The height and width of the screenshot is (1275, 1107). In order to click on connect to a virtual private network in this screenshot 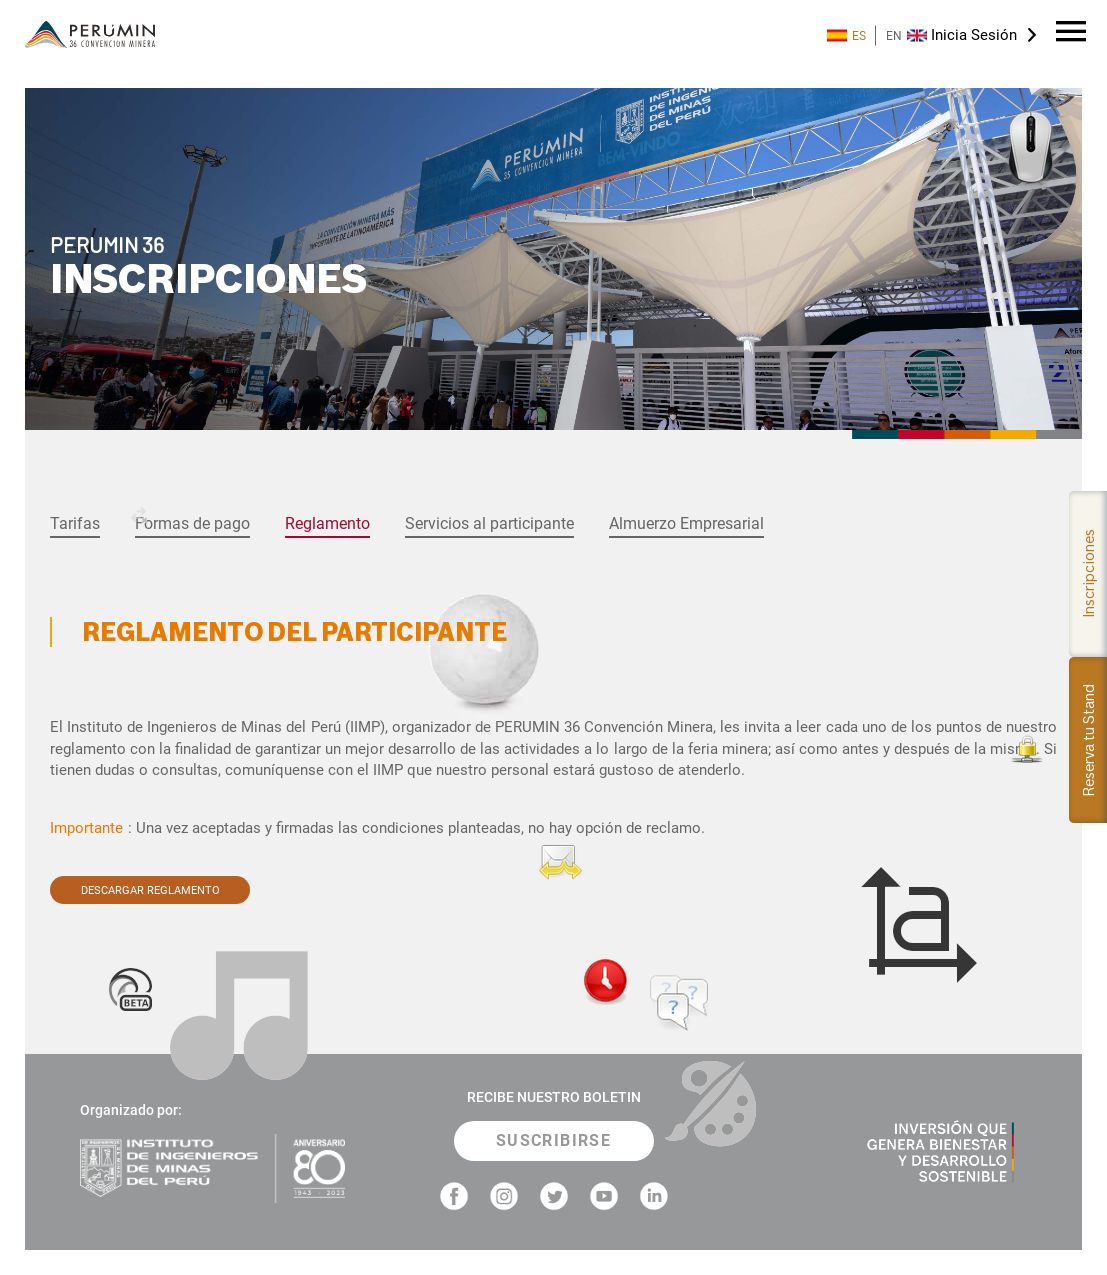, I will do `click(1027, 749)`.